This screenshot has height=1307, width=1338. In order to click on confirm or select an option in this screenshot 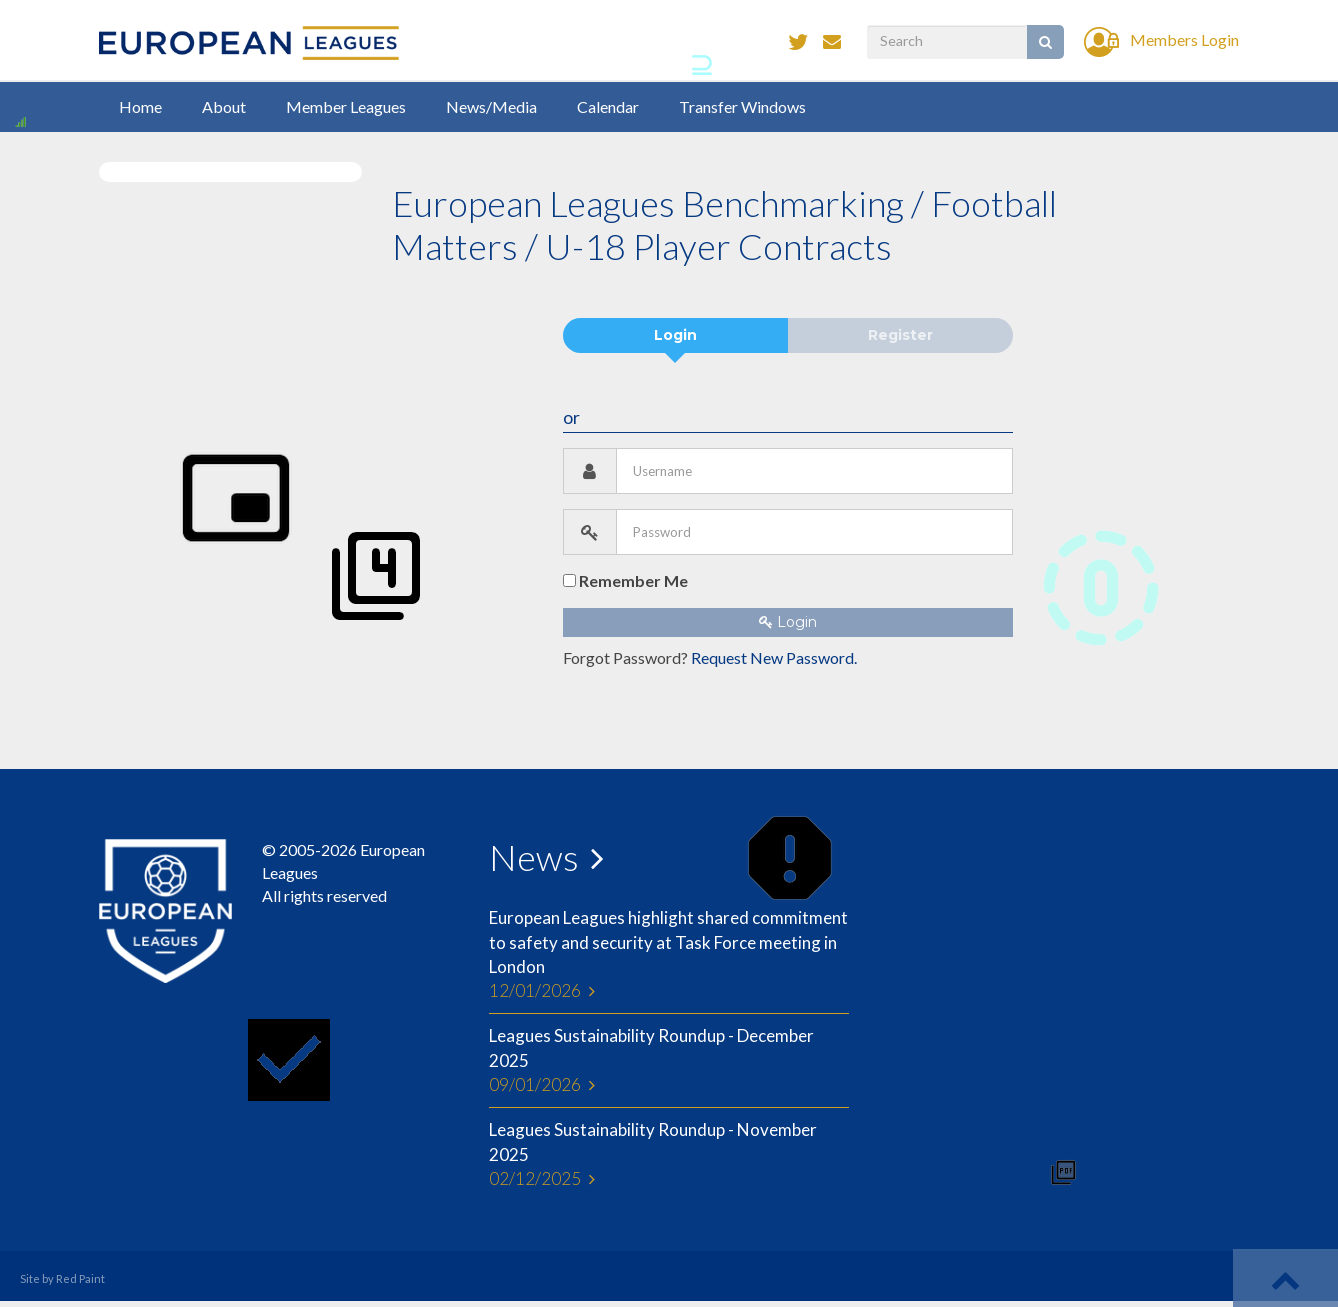, I will do `click(289, 1060)`.